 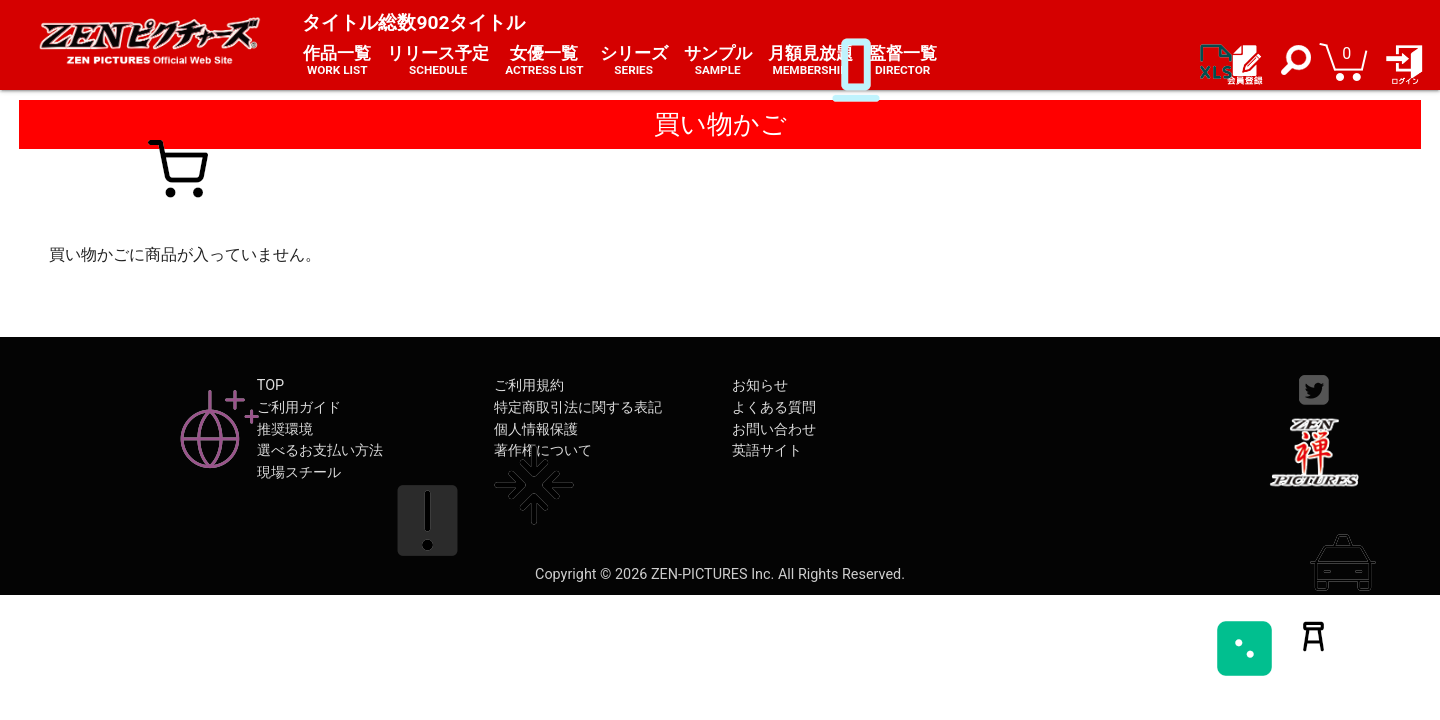 What do you see at coordinates (1244, 648) in the screenshot?
I see `roll dice or randomize selection` at bounding box center [1244, 648].